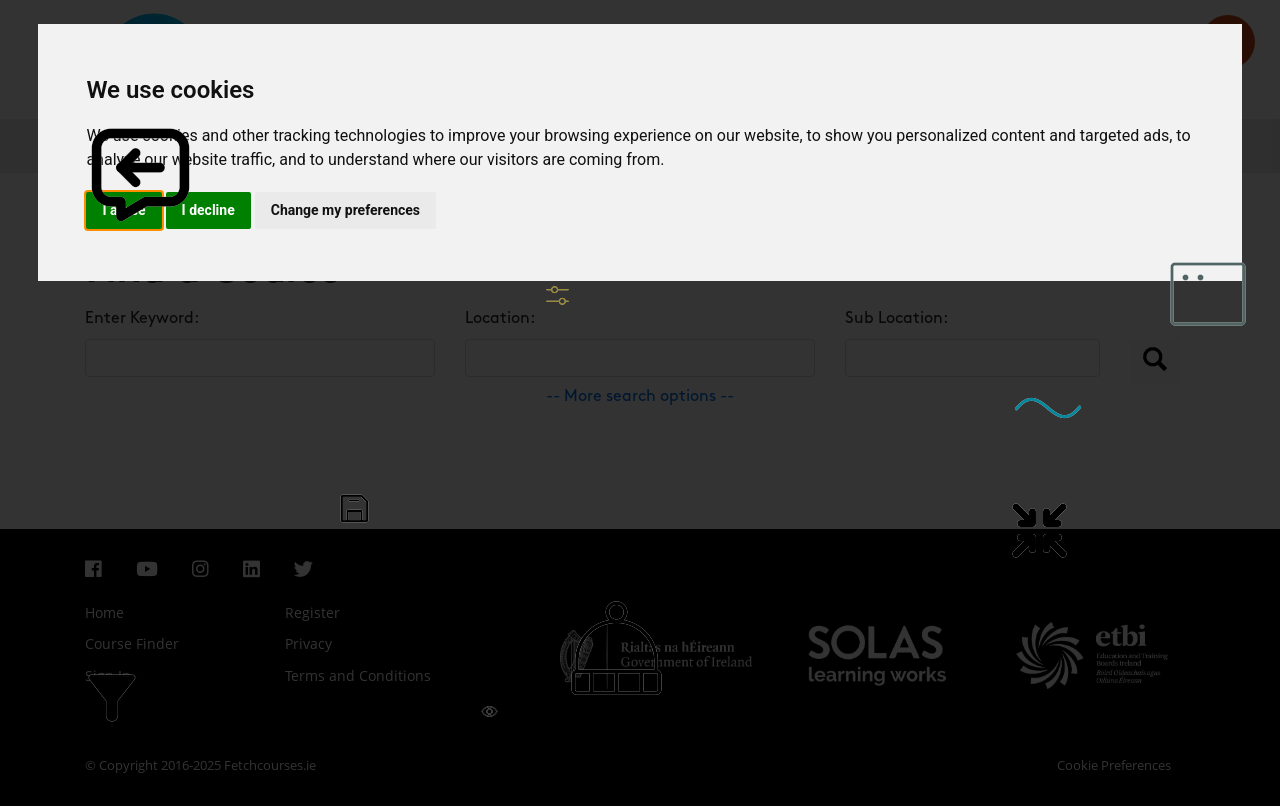 Image resolution: width=1280 pixels, height=806 pixels. I want to click on adjust settings or preferences, so click(557, 295).